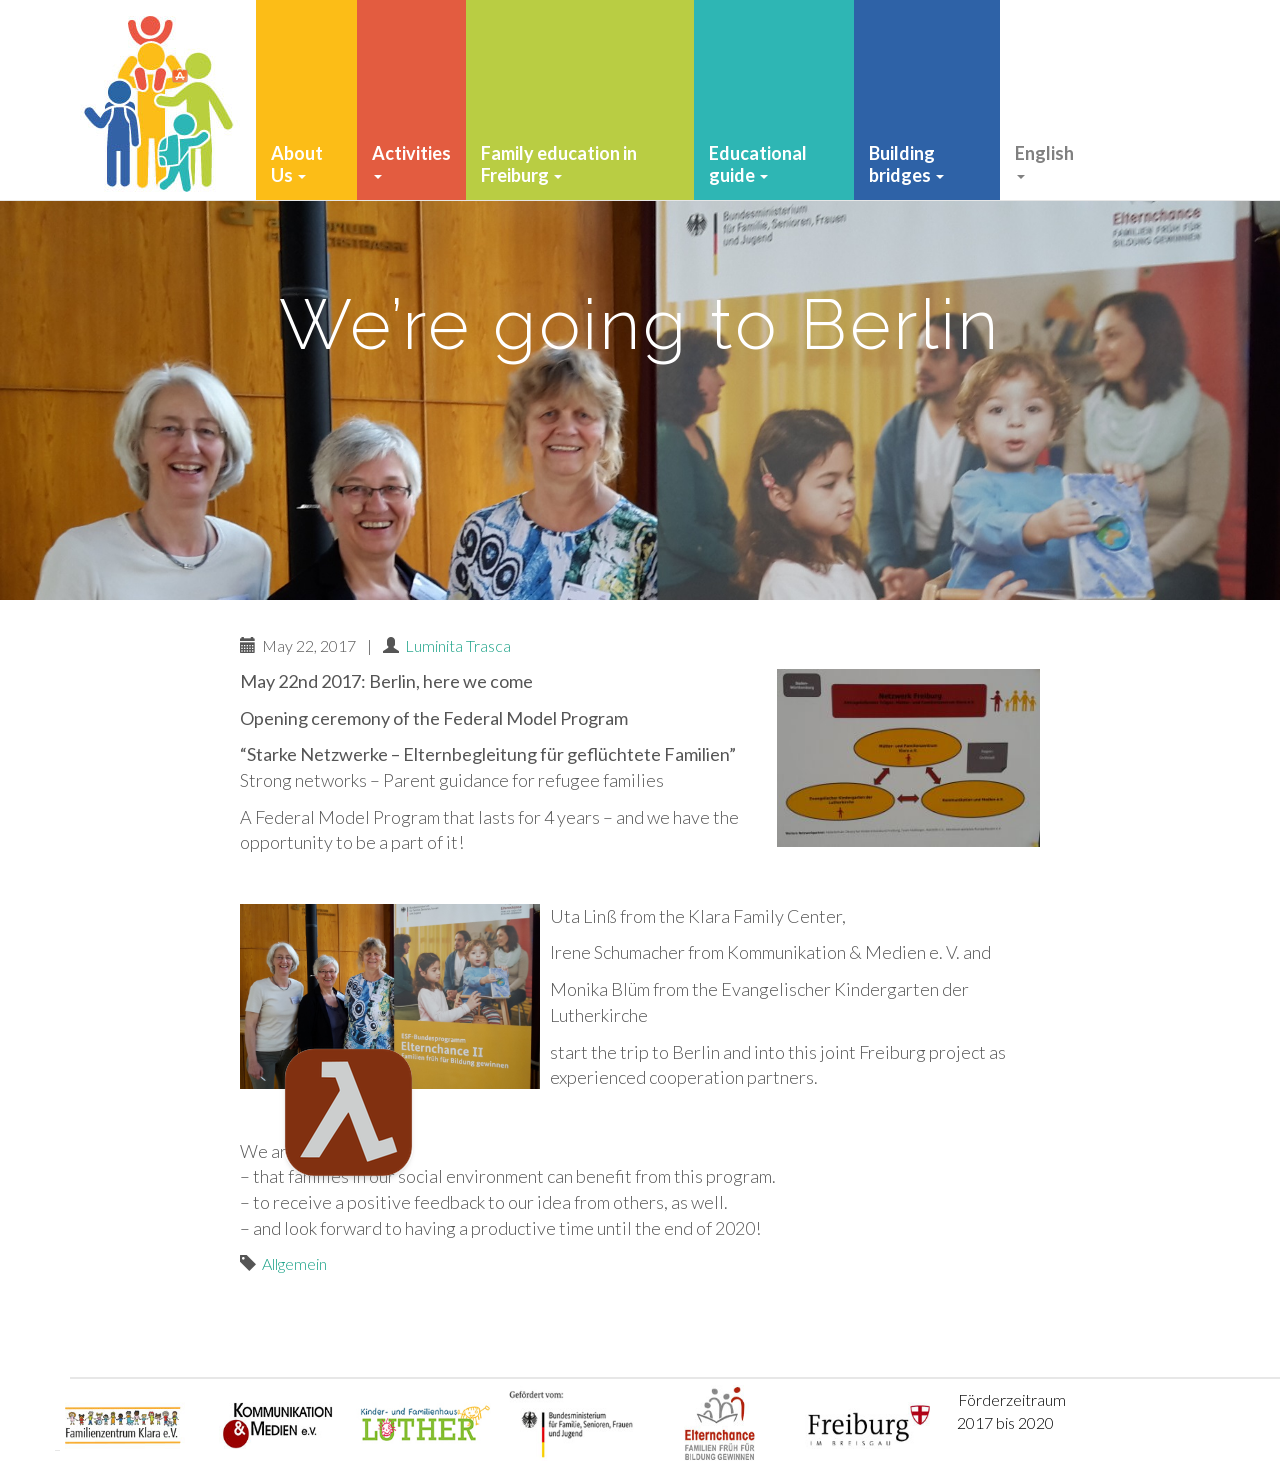  I want to click on launch half-life: alyx game, so click(348, 1112).